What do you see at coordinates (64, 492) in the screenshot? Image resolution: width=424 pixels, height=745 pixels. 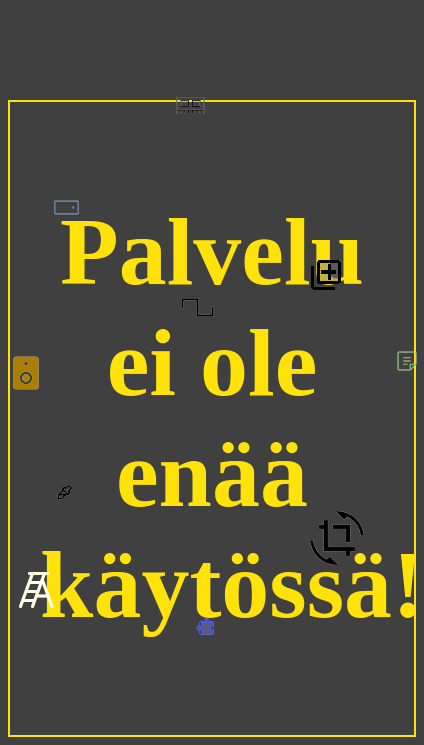 I see `pick a color from the canvas` at bounding box center [64, 492].